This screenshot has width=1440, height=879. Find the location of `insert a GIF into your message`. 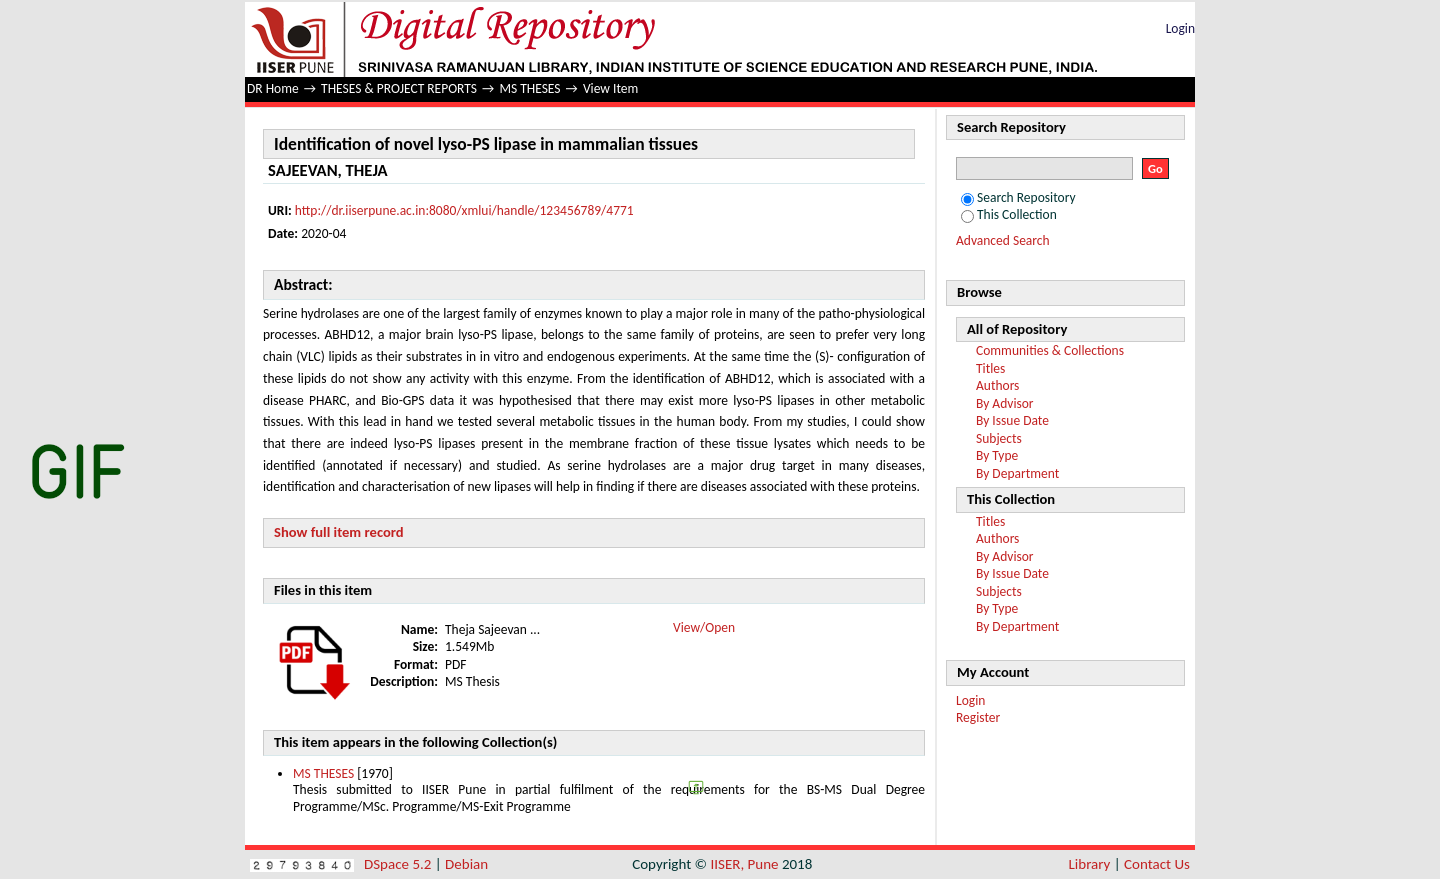

insert a GIF into your message is located at coordinates (76, 471).